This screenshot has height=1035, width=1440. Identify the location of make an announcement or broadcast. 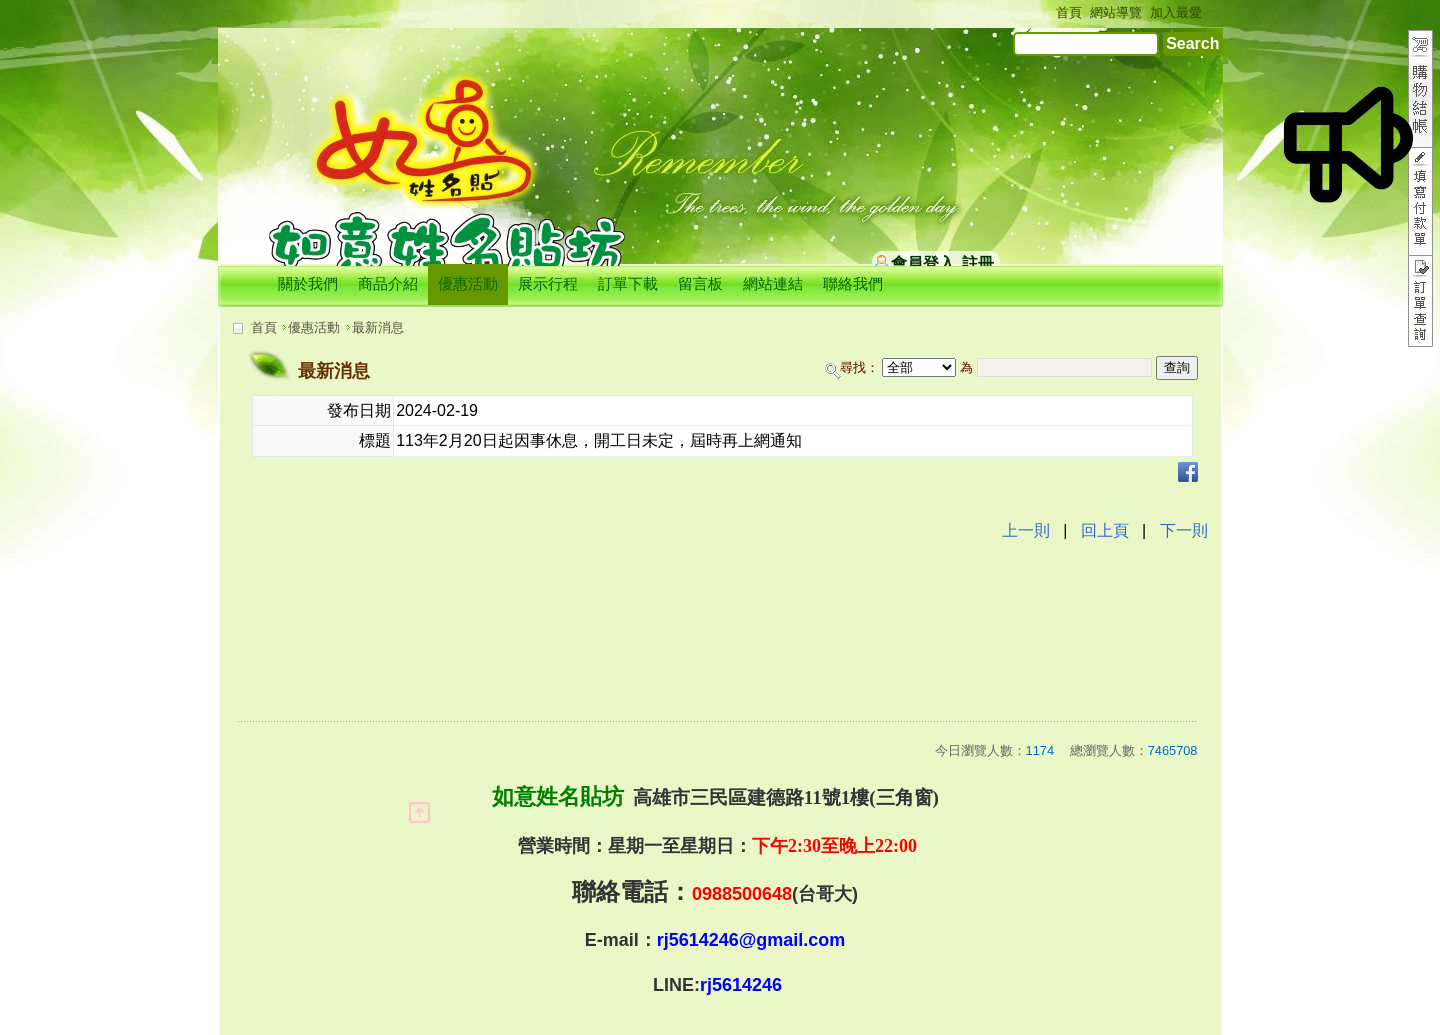
(1348, 144).